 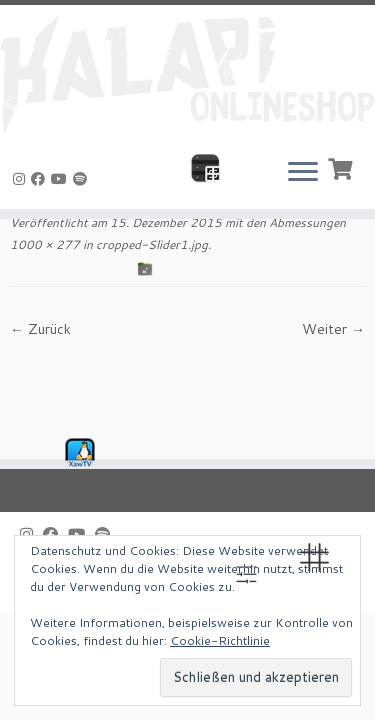 What do you see at coordinates (80, 453) in the screenshot?
I see `launch xawtv television viewer application` at bounding box center [80, 453].